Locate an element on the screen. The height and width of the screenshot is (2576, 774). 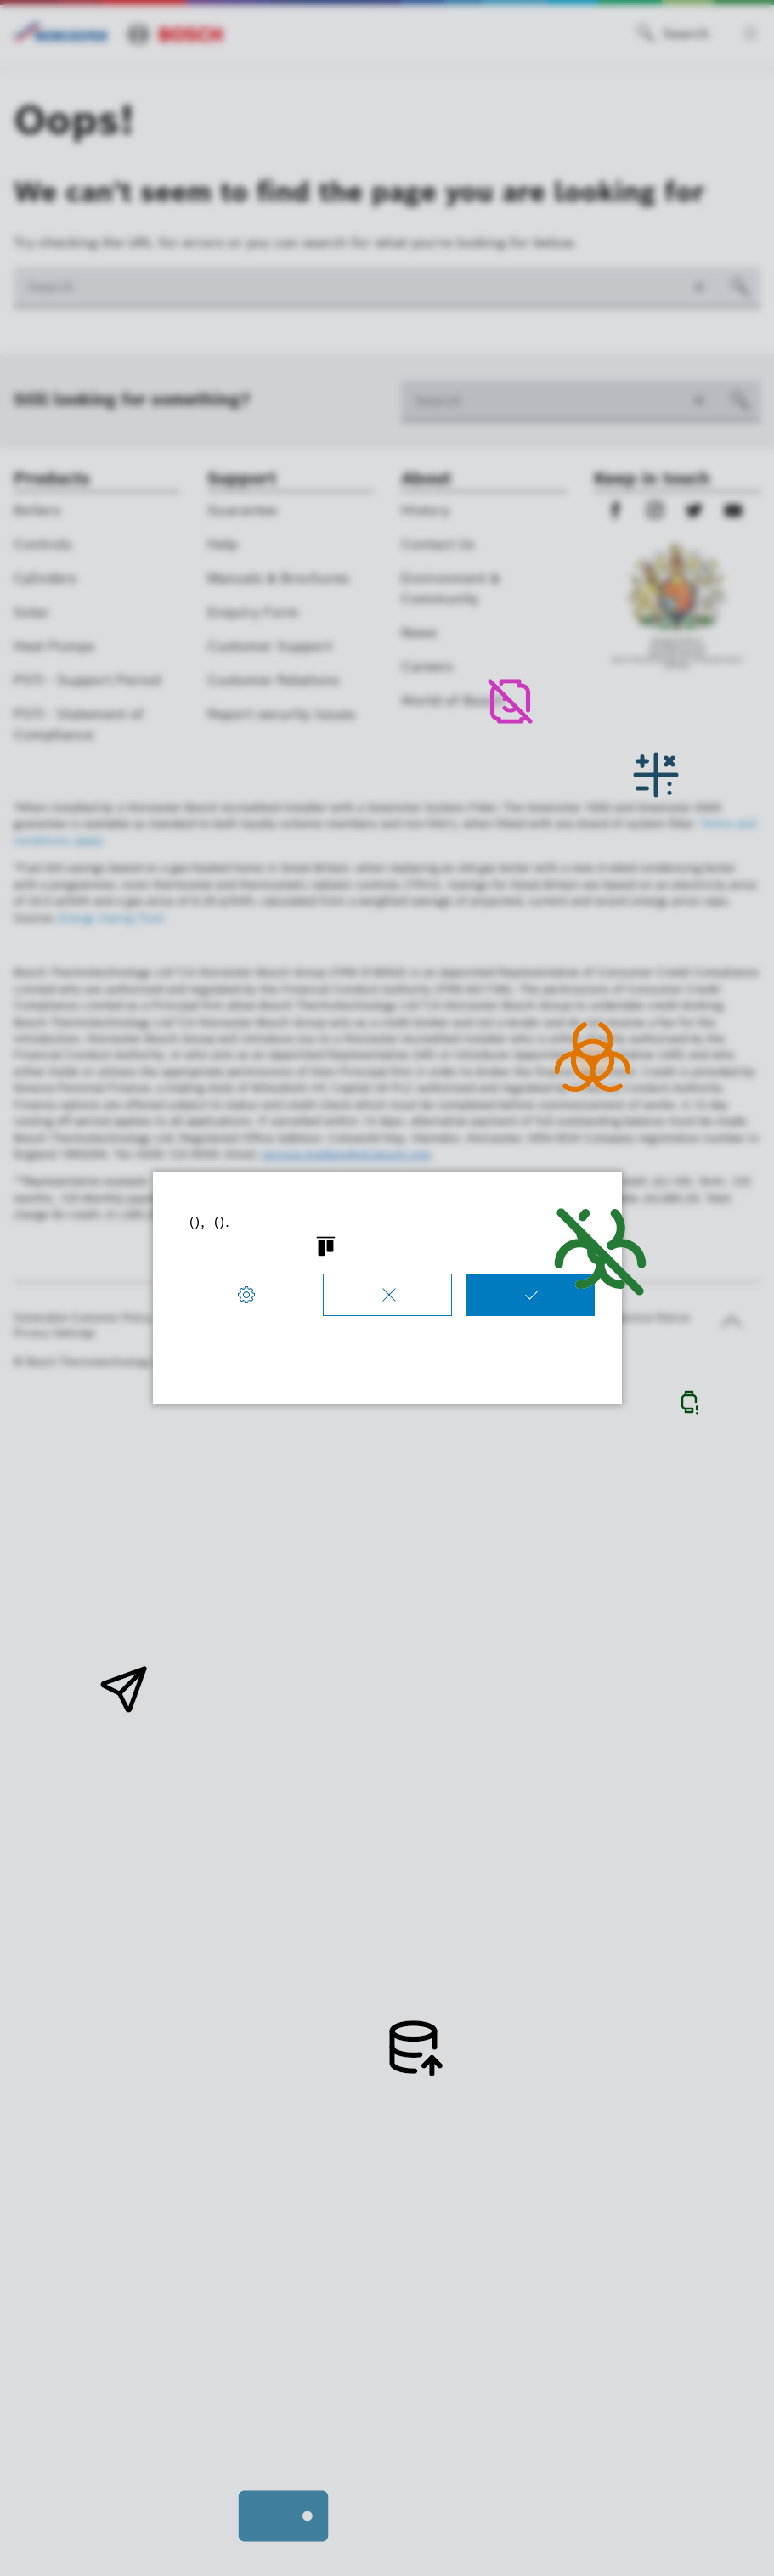
align selected elements to the top is located at coordinates (325, 1246).